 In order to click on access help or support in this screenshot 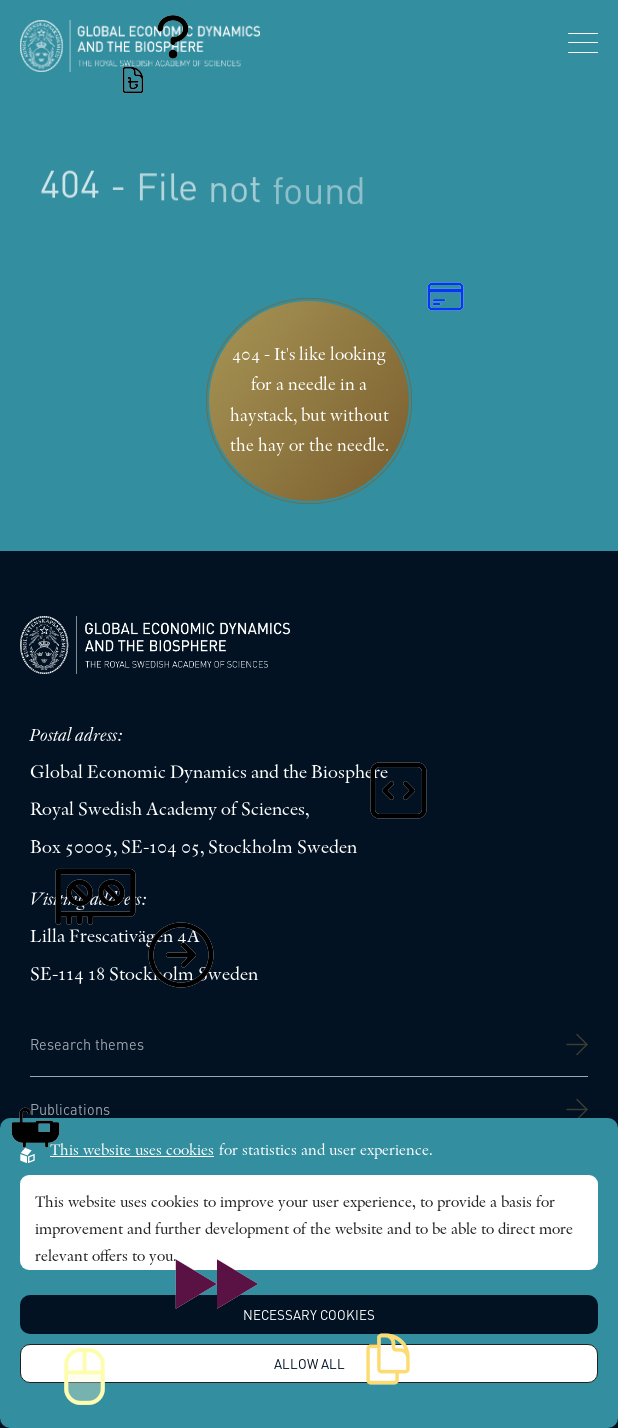, I will do `click(173, 36)`.